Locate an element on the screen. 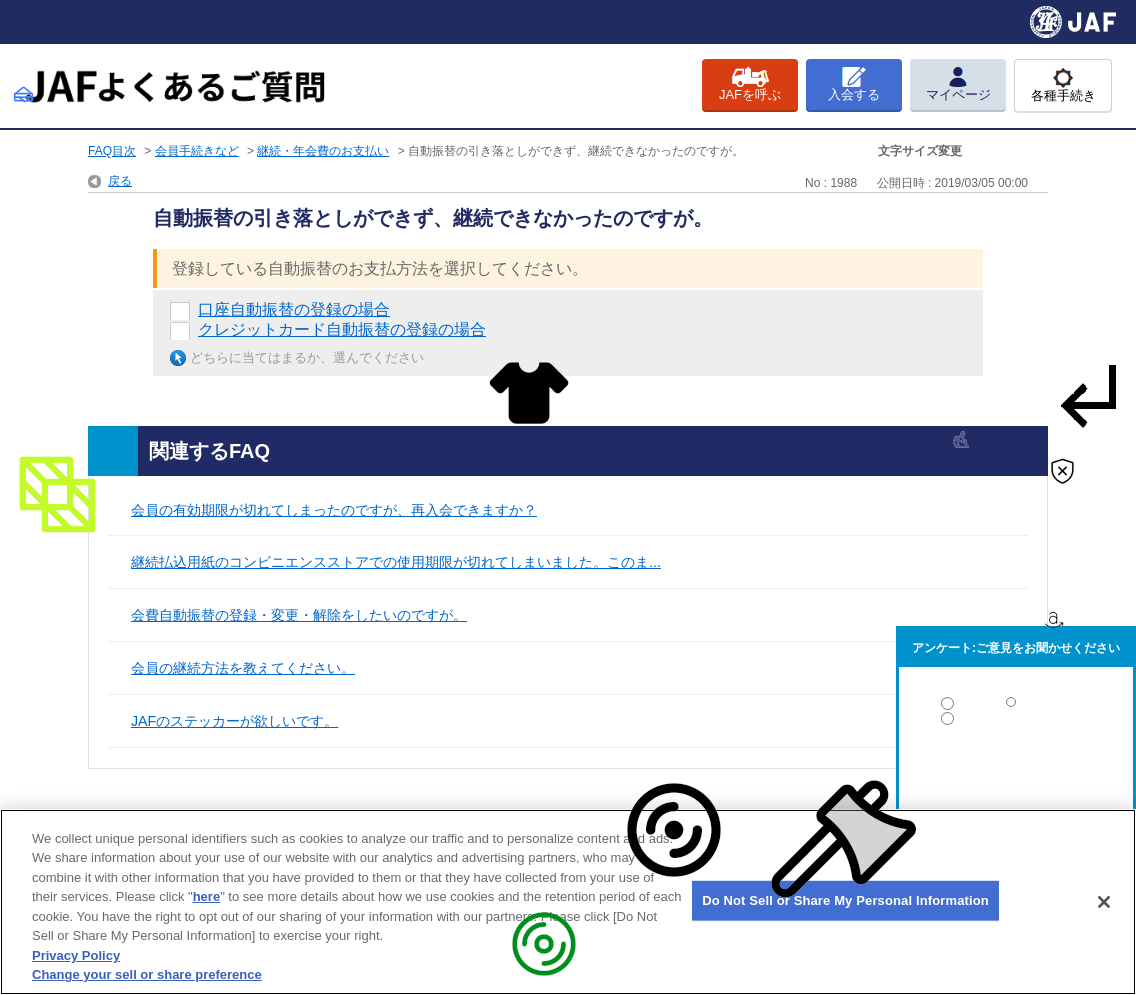  security check failed or blocked is located at coordinates (1062, 471).